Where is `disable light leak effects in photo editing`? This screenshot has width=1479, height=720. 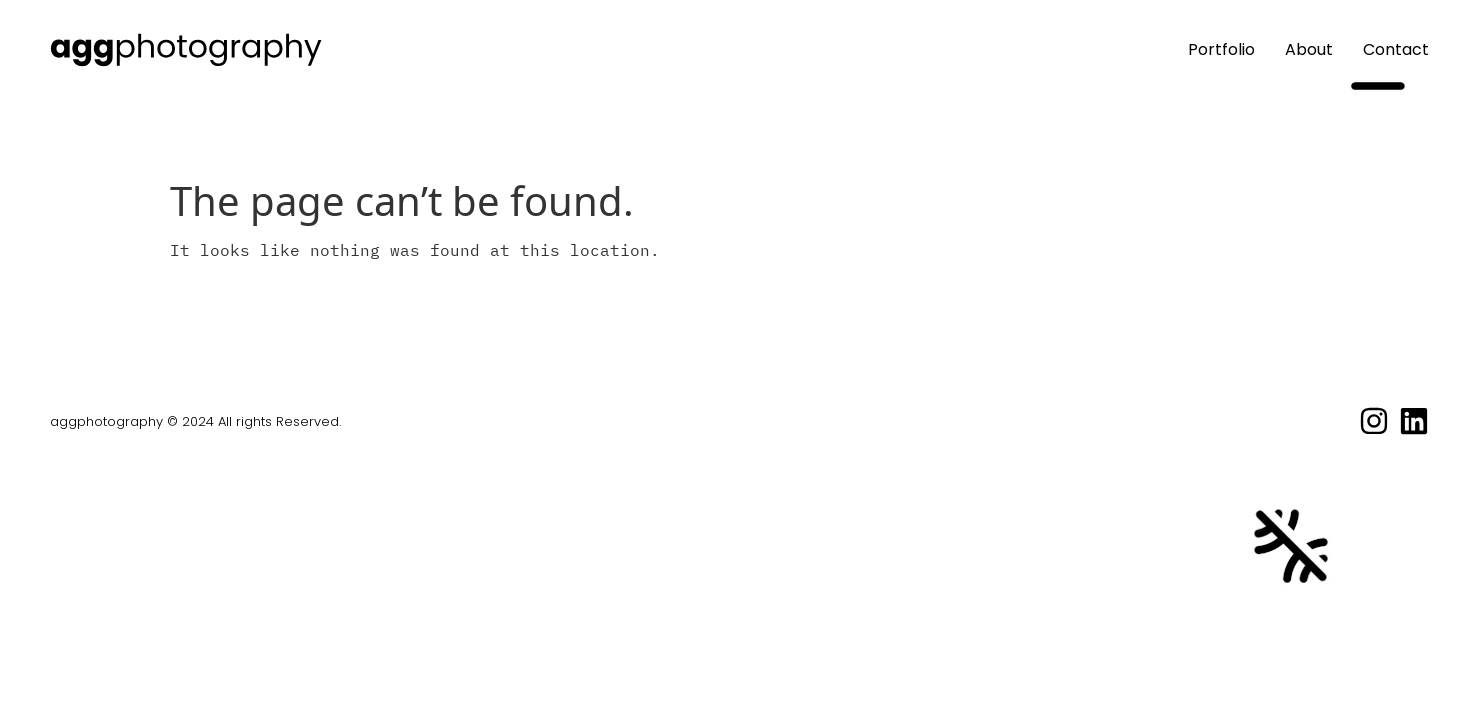 disable light leak effects in photo editing is located at coordinates (1291, 546).